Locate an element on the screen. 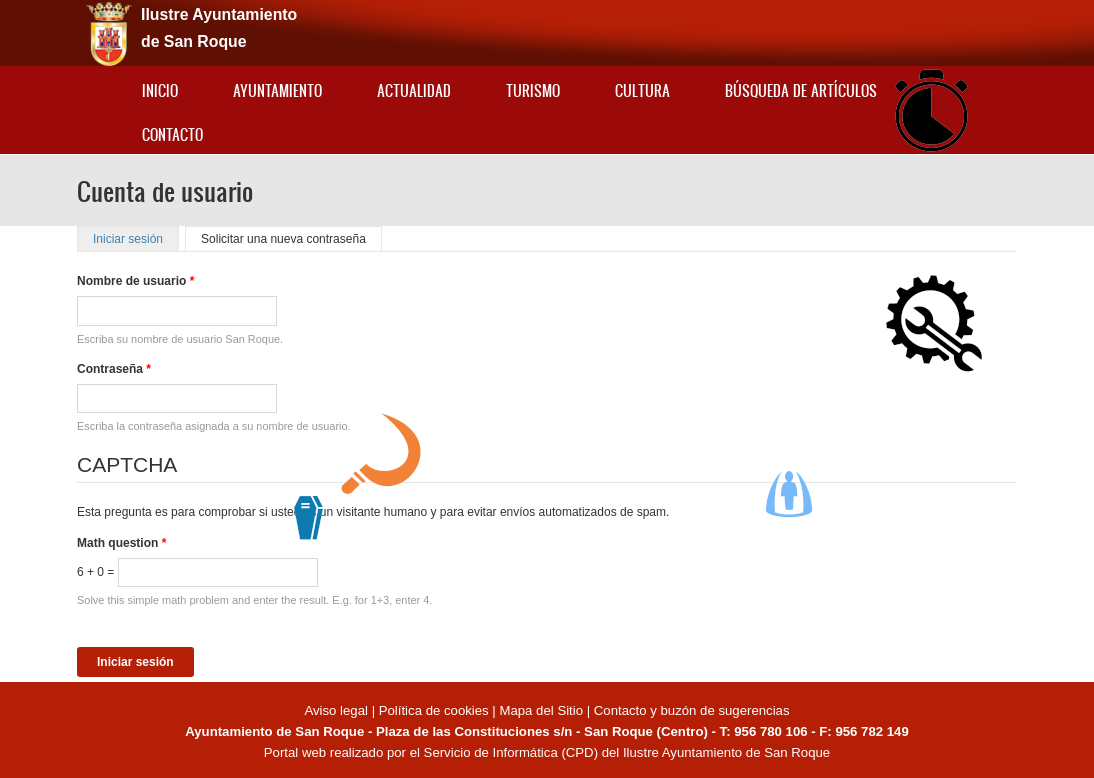 The image size is (1094, 778). enable automatic repair or maintenance mode is located at coordinates (934, 323).